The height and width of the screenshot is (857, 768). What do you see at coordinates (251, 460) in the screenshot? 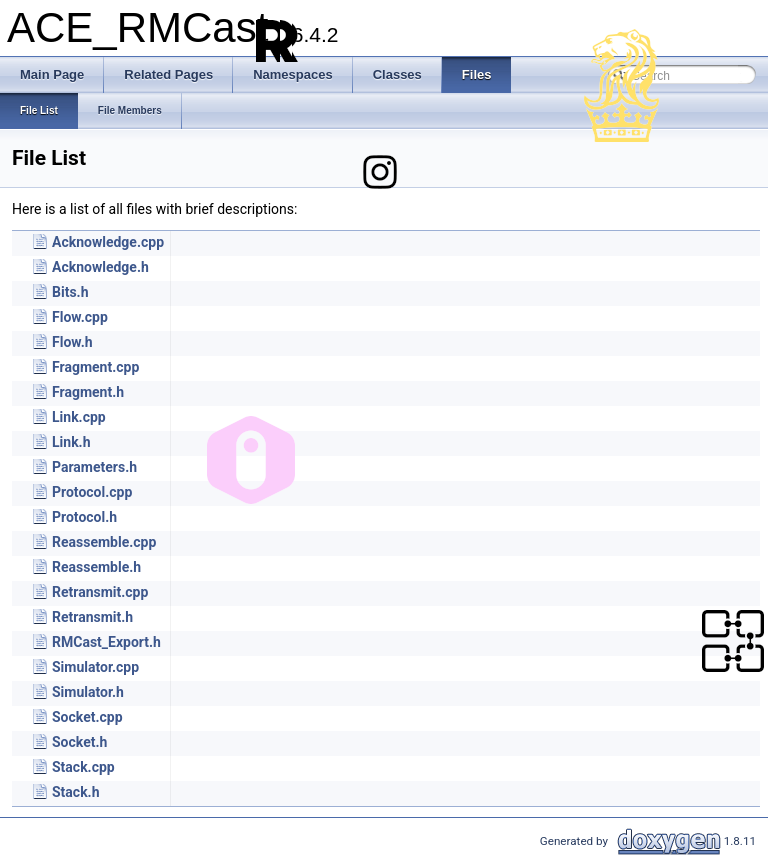
I see `open the refine app` at bounding box center [251, 460].